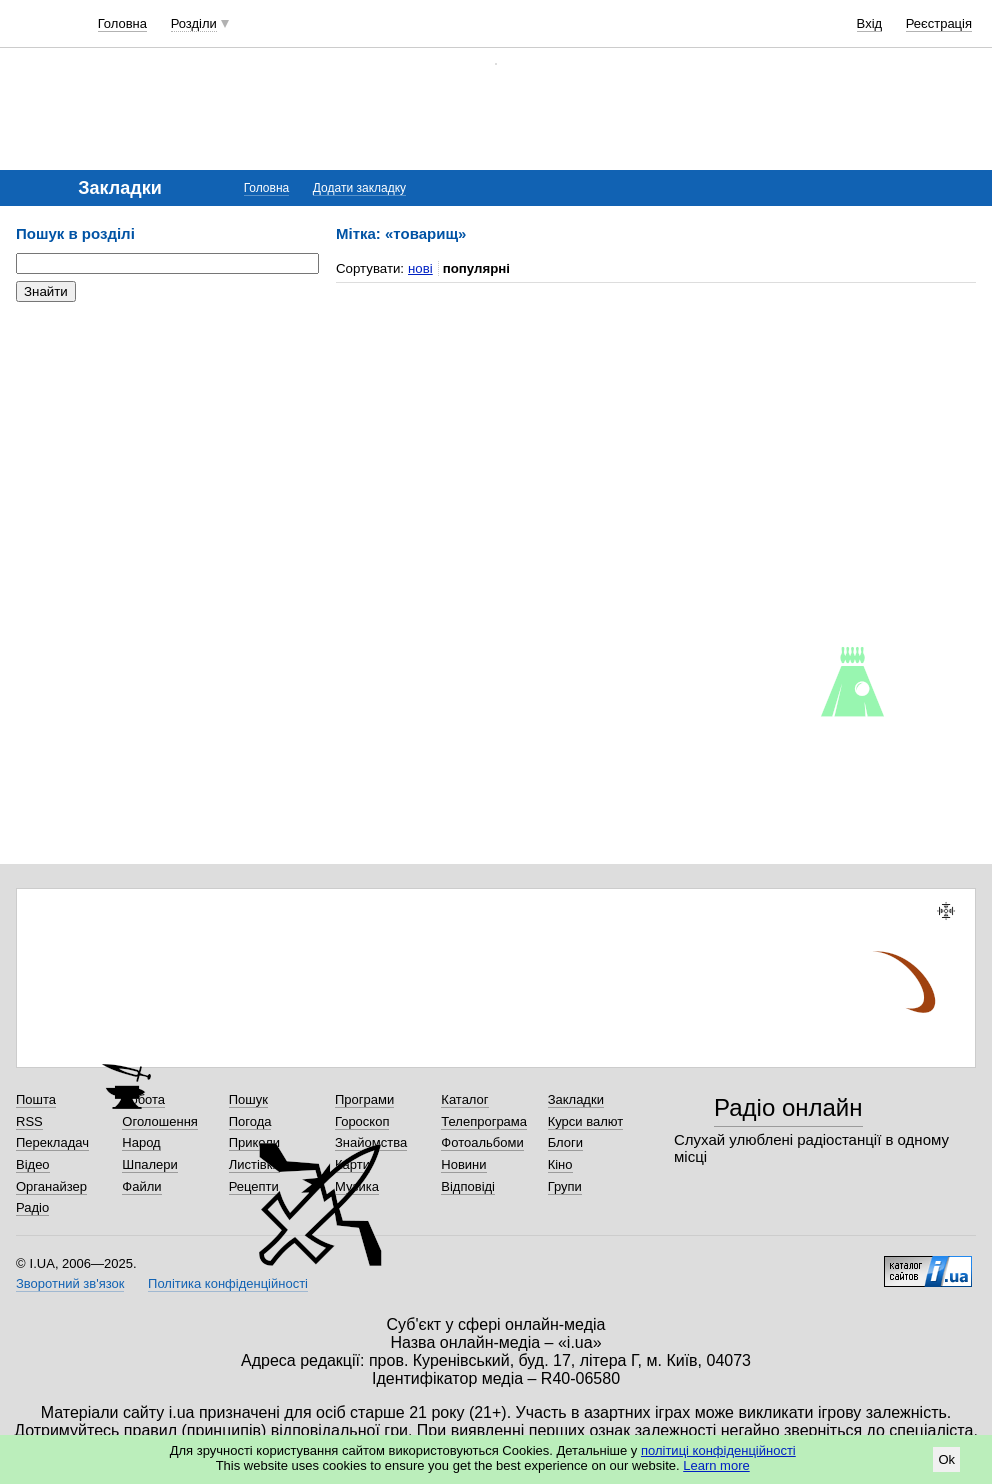  Describe the element at coordinates (946, 911) in the screenshot. I see `religious or gothic-themed game category` at that location.